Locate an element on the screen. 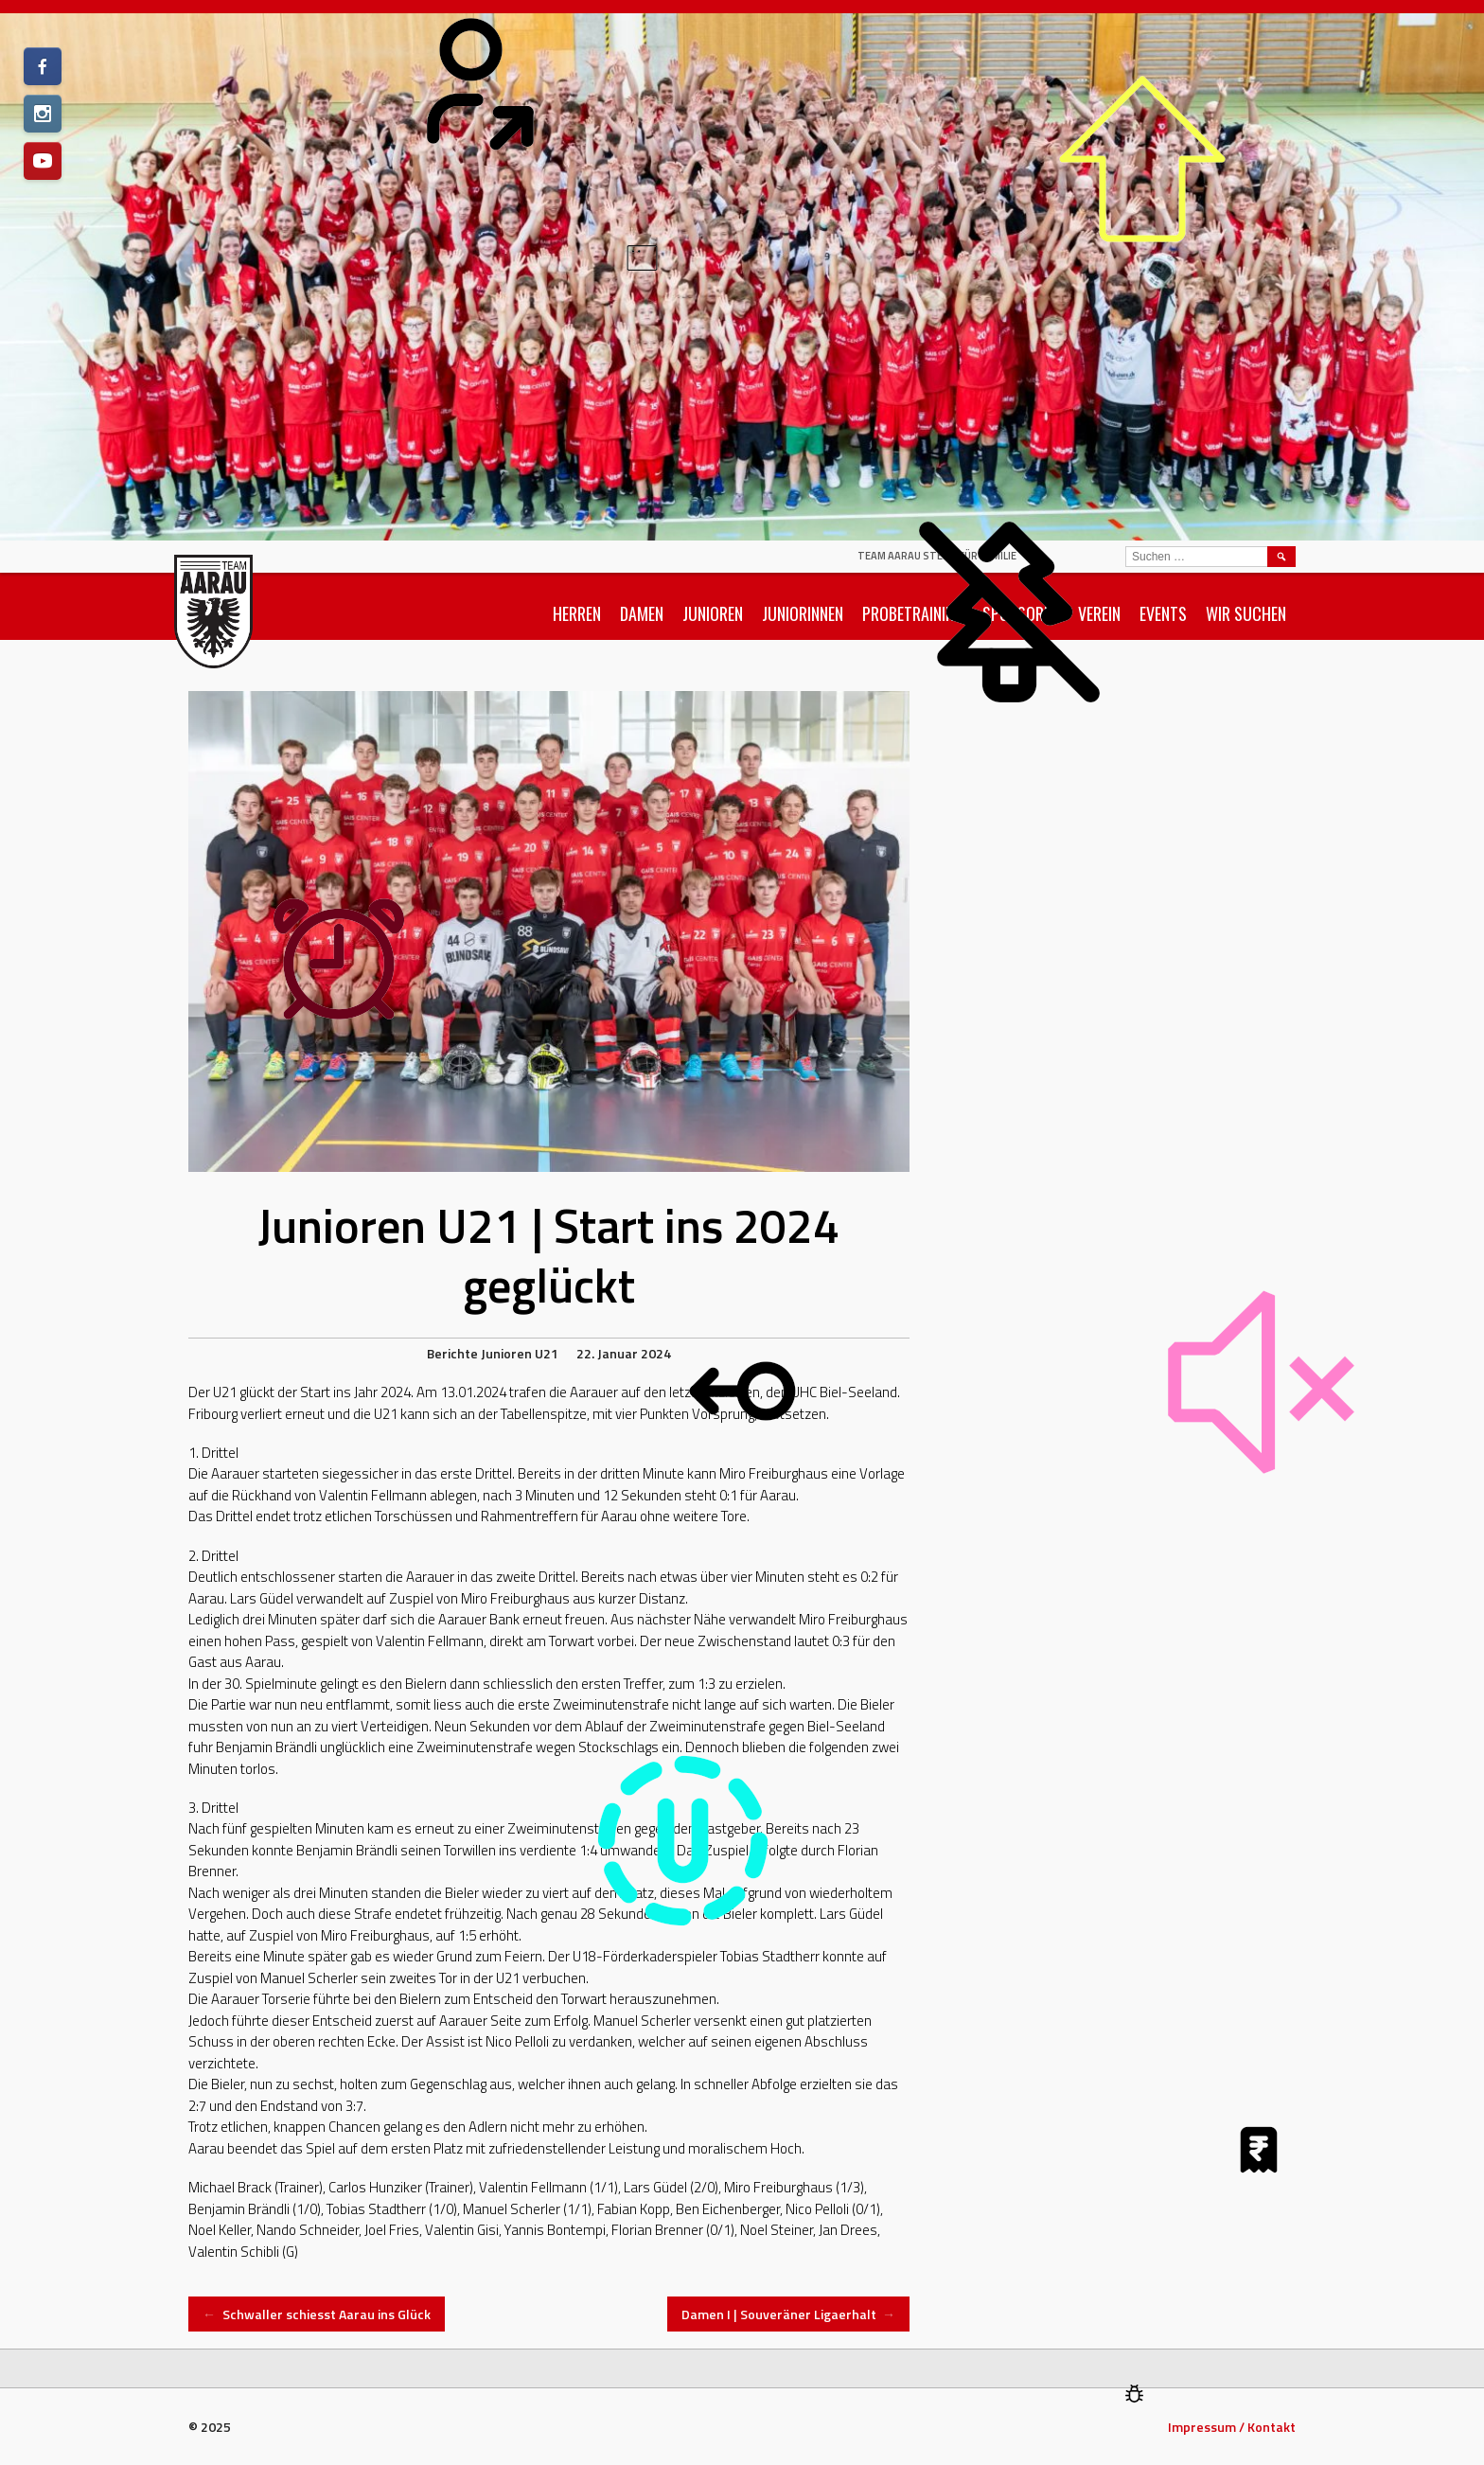 The width and height of the screenshot is (1484, 2465). mute audio or sound is located at coordinates (1262, 1382).